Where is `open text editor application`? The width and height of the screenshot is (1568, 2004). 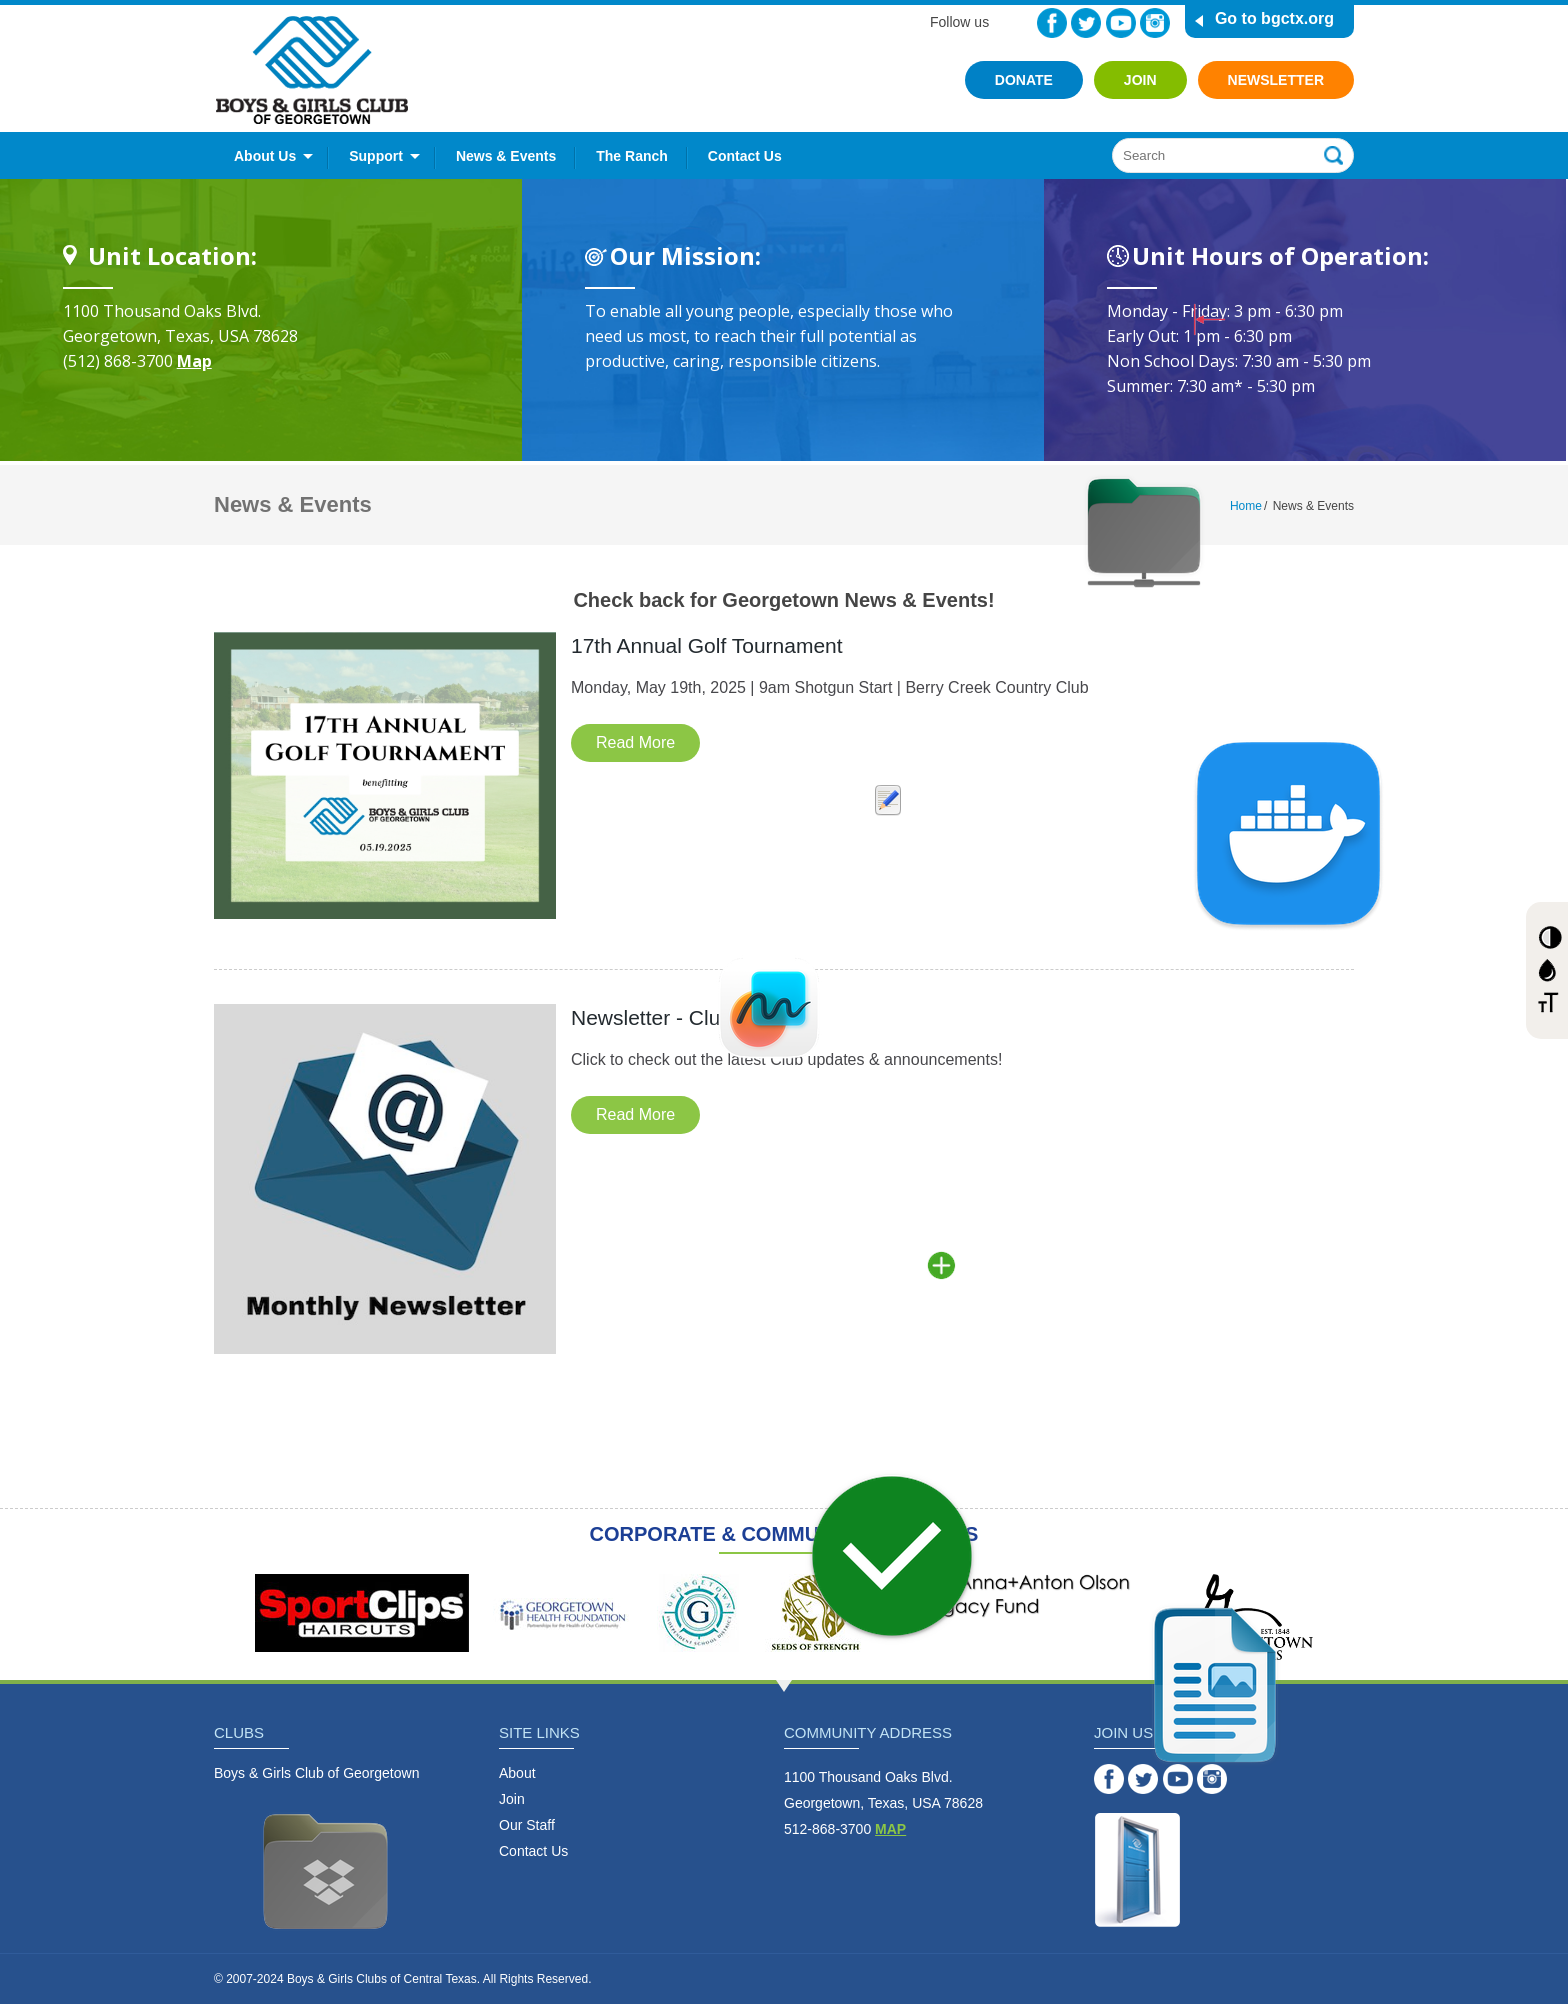 open text editor application is located at coordinates (888, 800).